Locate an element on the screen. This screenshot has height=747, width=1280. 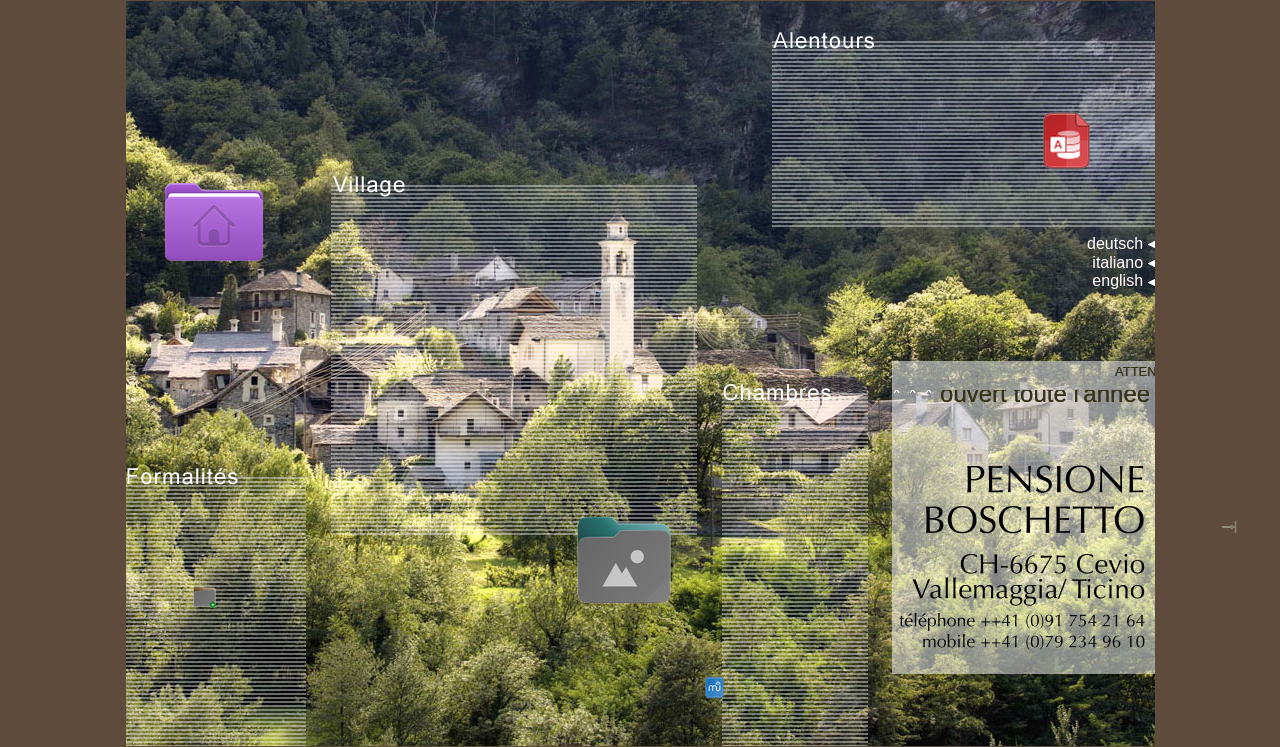
microsoft access database file is located at coordinates (1066, 140).